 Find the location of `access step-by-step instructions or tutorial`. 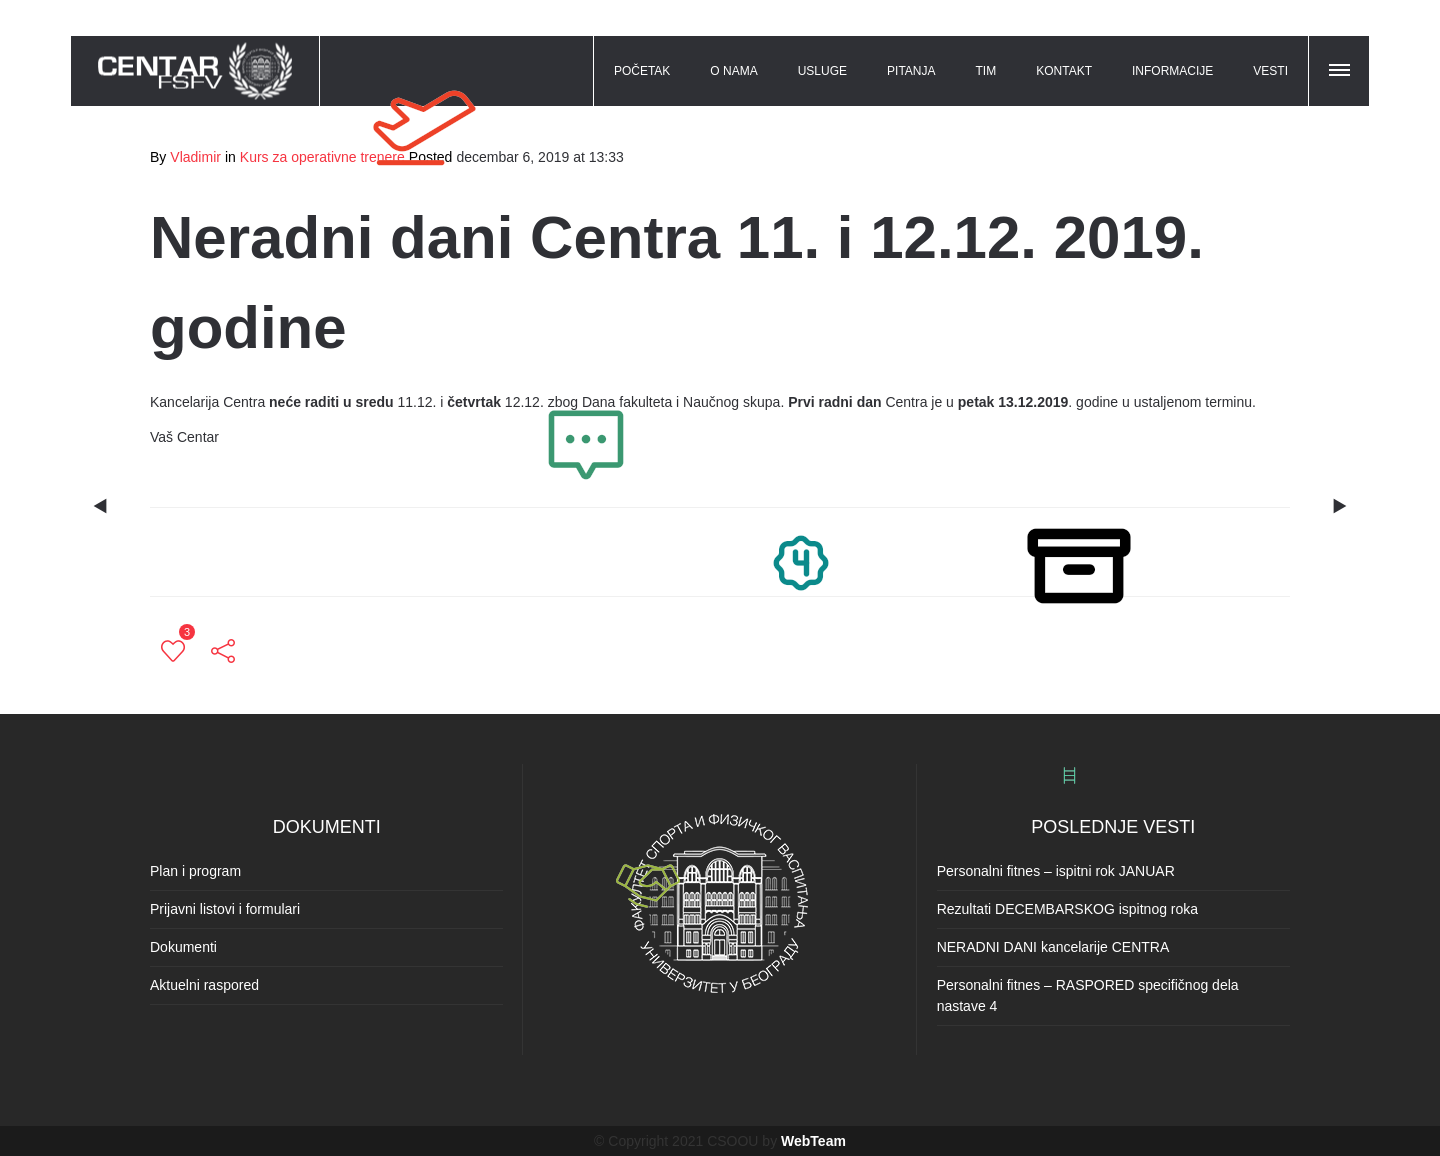

access step-by-step instructions or tutorial is located at coordinates (1069, 775).